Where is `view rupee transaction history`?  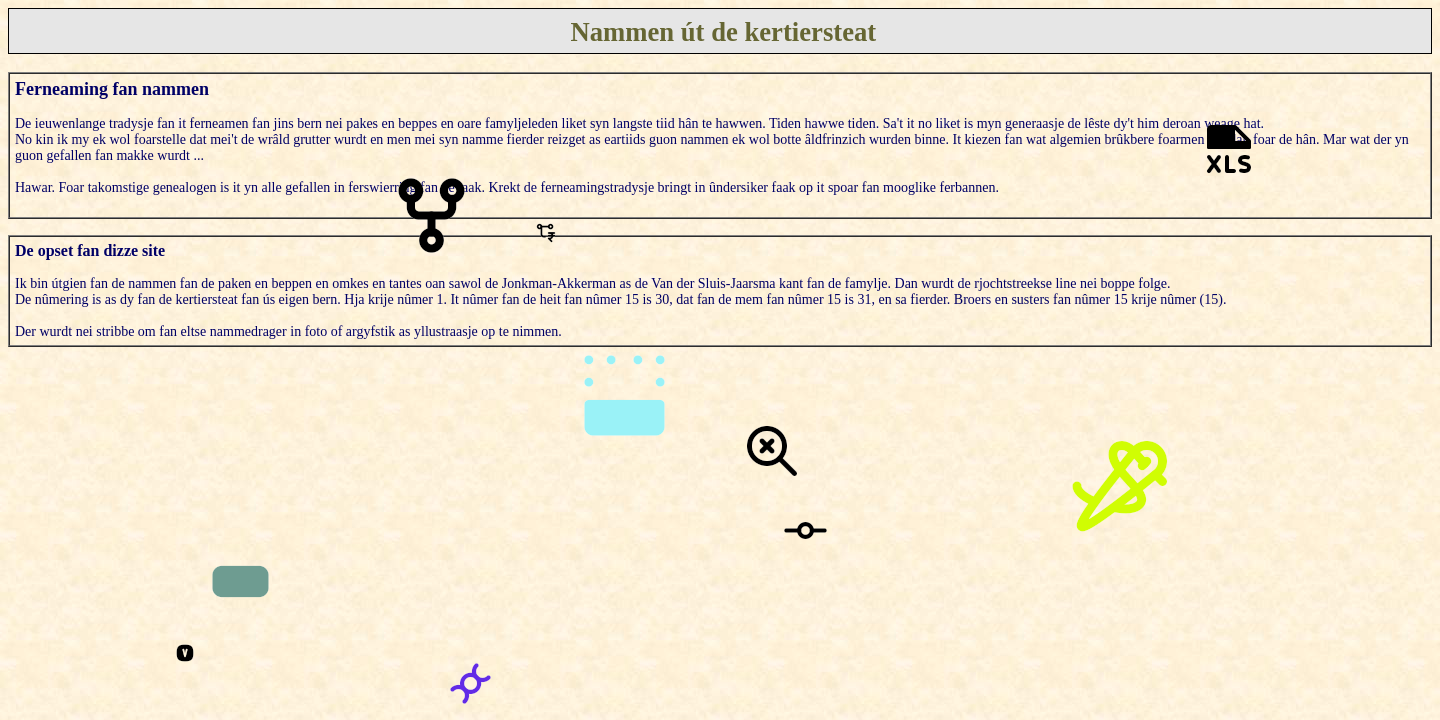 view rupee transaction history is located at coordinates (546, 233).